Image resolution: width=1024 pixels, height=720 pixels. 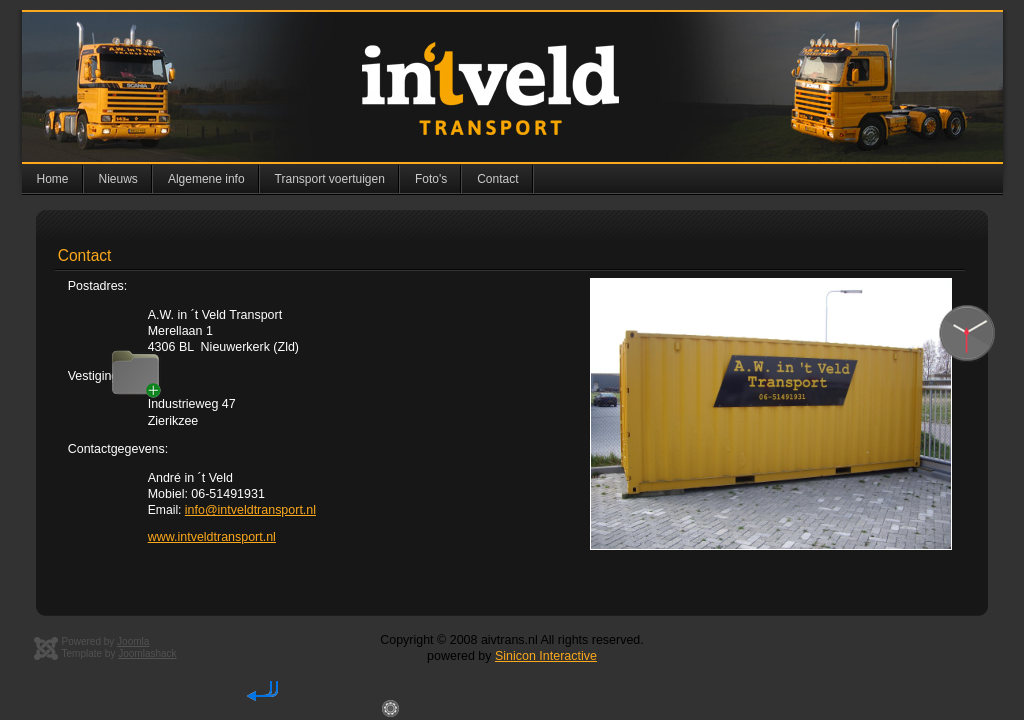 I want to click on open the clocks application, so click(x=967, y=333).